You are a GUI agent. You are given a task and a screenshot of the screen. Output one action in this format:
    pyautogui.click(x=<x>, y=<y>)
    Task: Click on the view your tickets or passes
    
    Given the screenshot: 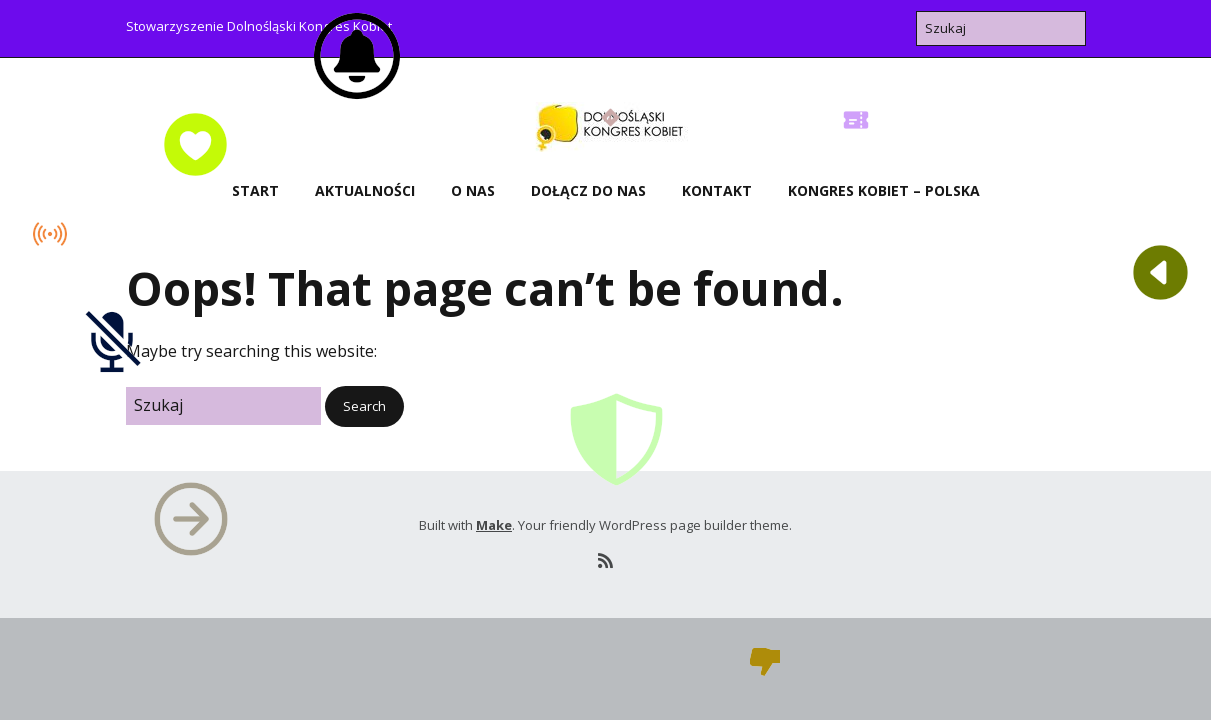 What is the action you would take?
    pyautogui.click(x=856, y=120)
    